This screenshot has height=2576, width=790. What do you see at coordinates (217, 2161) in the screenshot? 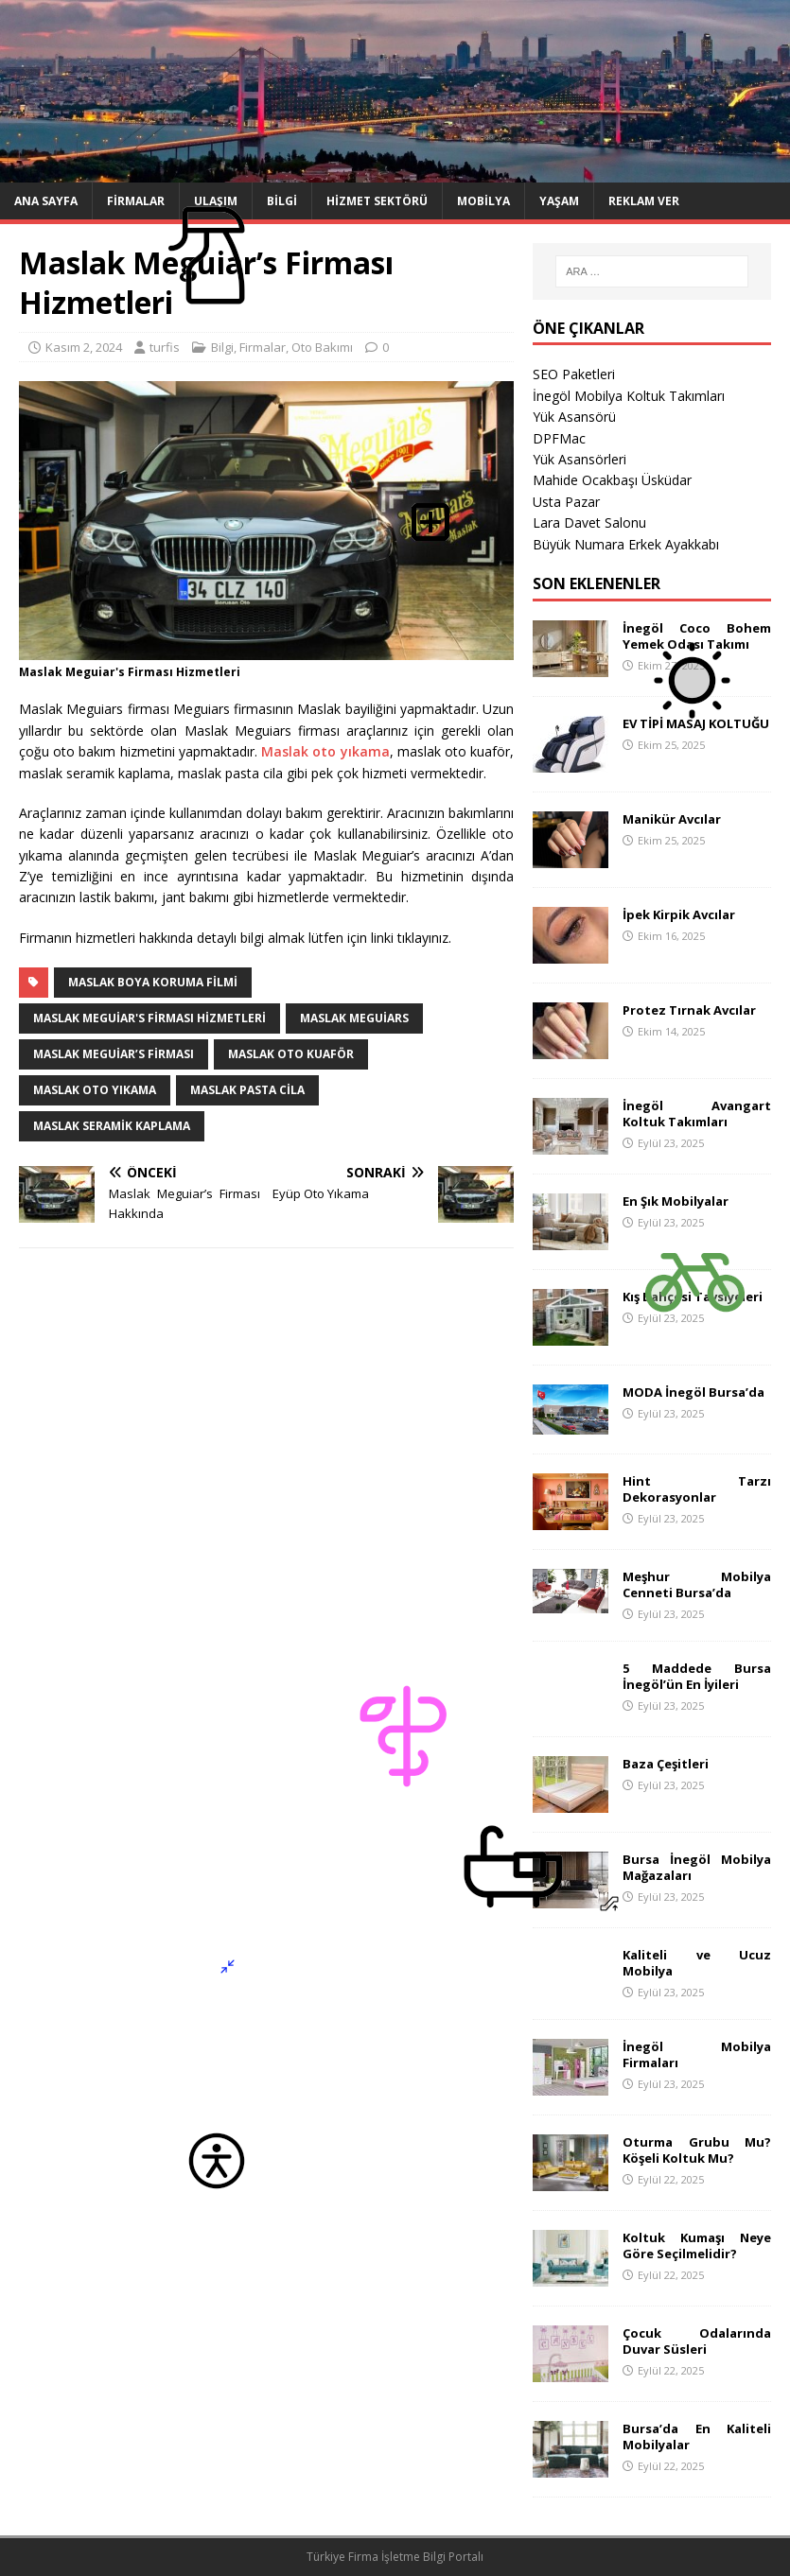
I see `view user profile` at bounding box center [217, 2161].